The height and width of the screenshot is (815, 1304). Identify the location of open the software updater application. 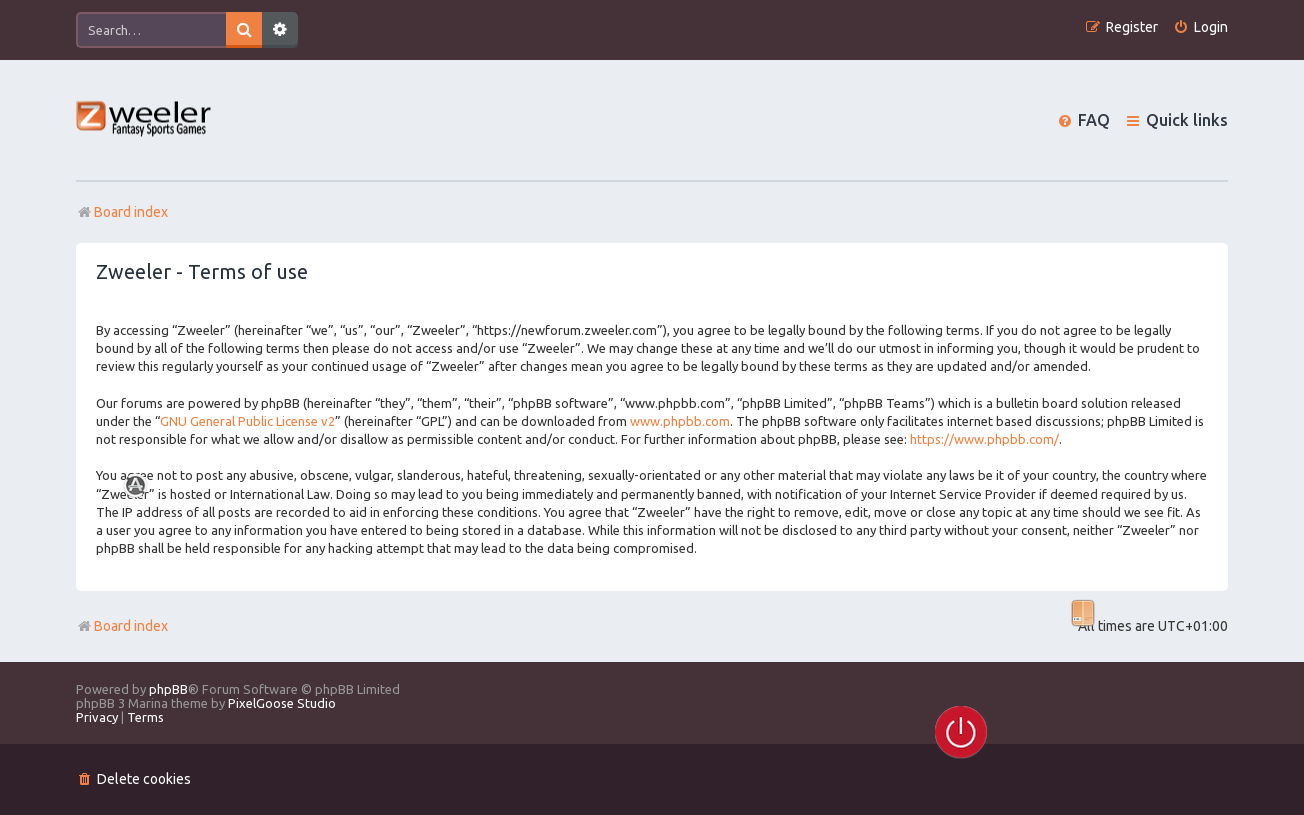
(135, 485).